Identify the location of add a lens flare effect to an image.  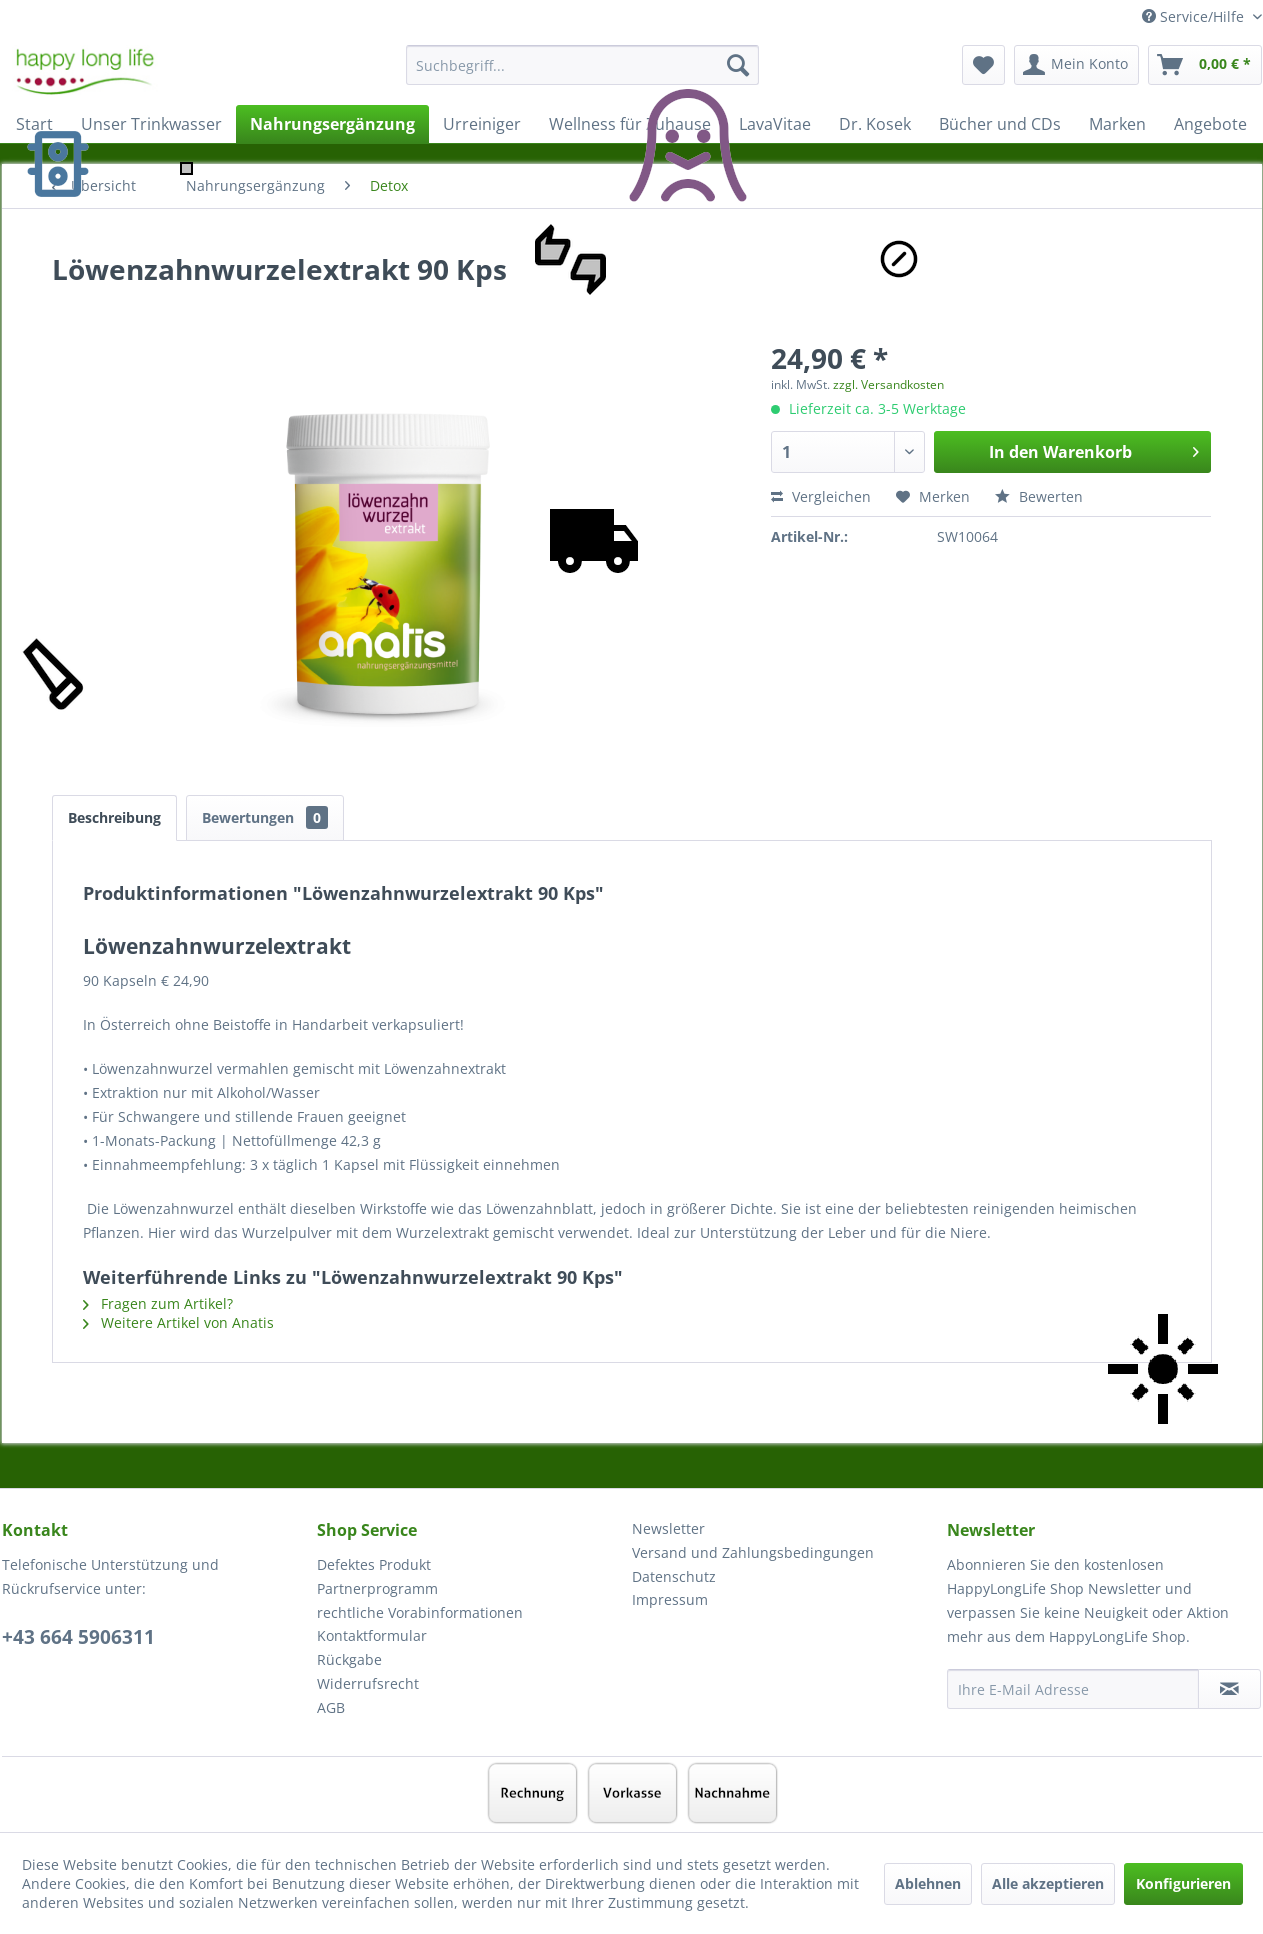
(1163, 1369).